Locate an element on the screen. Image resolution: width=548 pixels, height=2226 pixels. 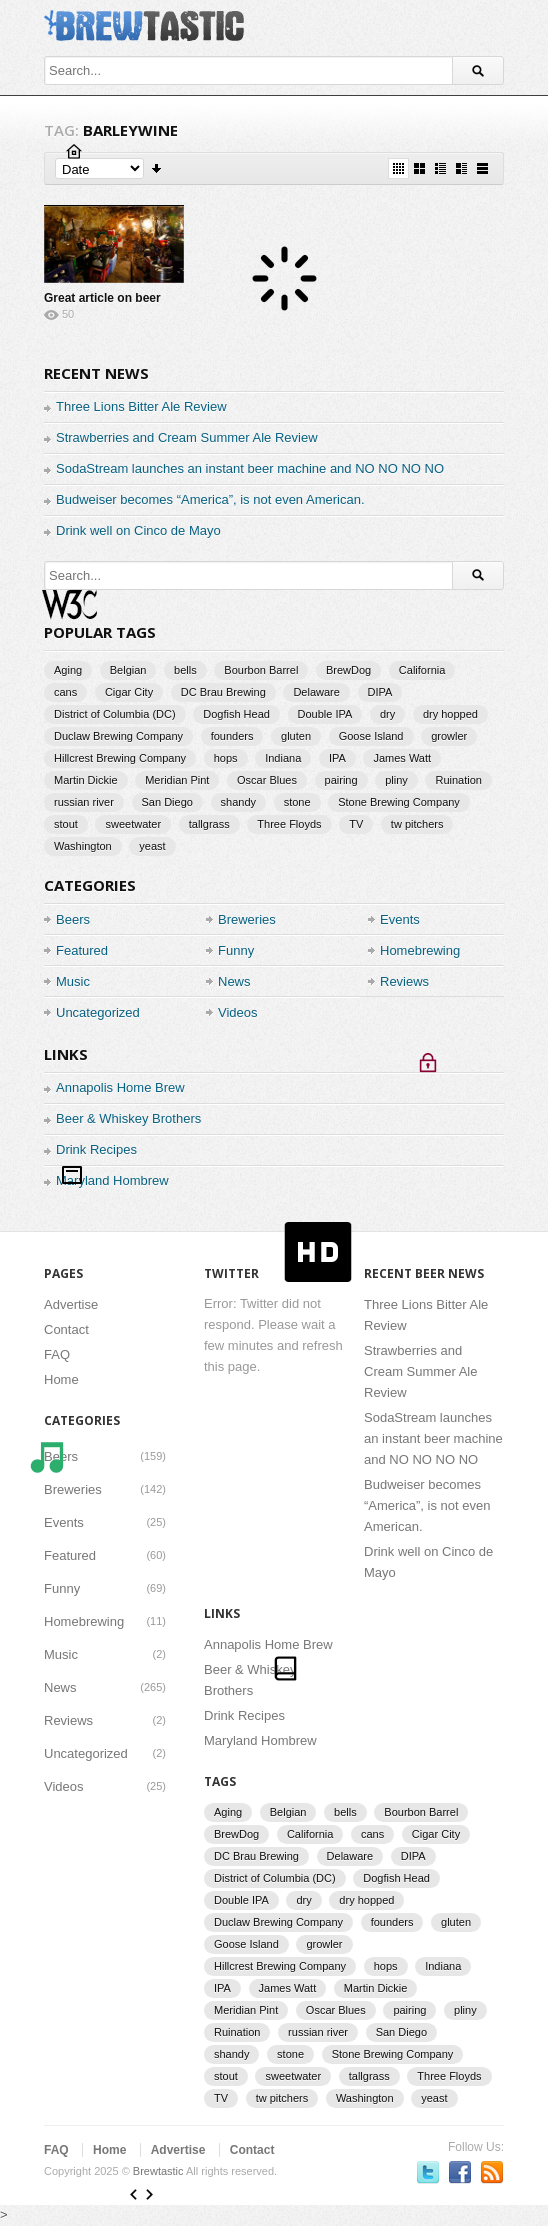
loading content in progress is located at coordinates (284, 278).